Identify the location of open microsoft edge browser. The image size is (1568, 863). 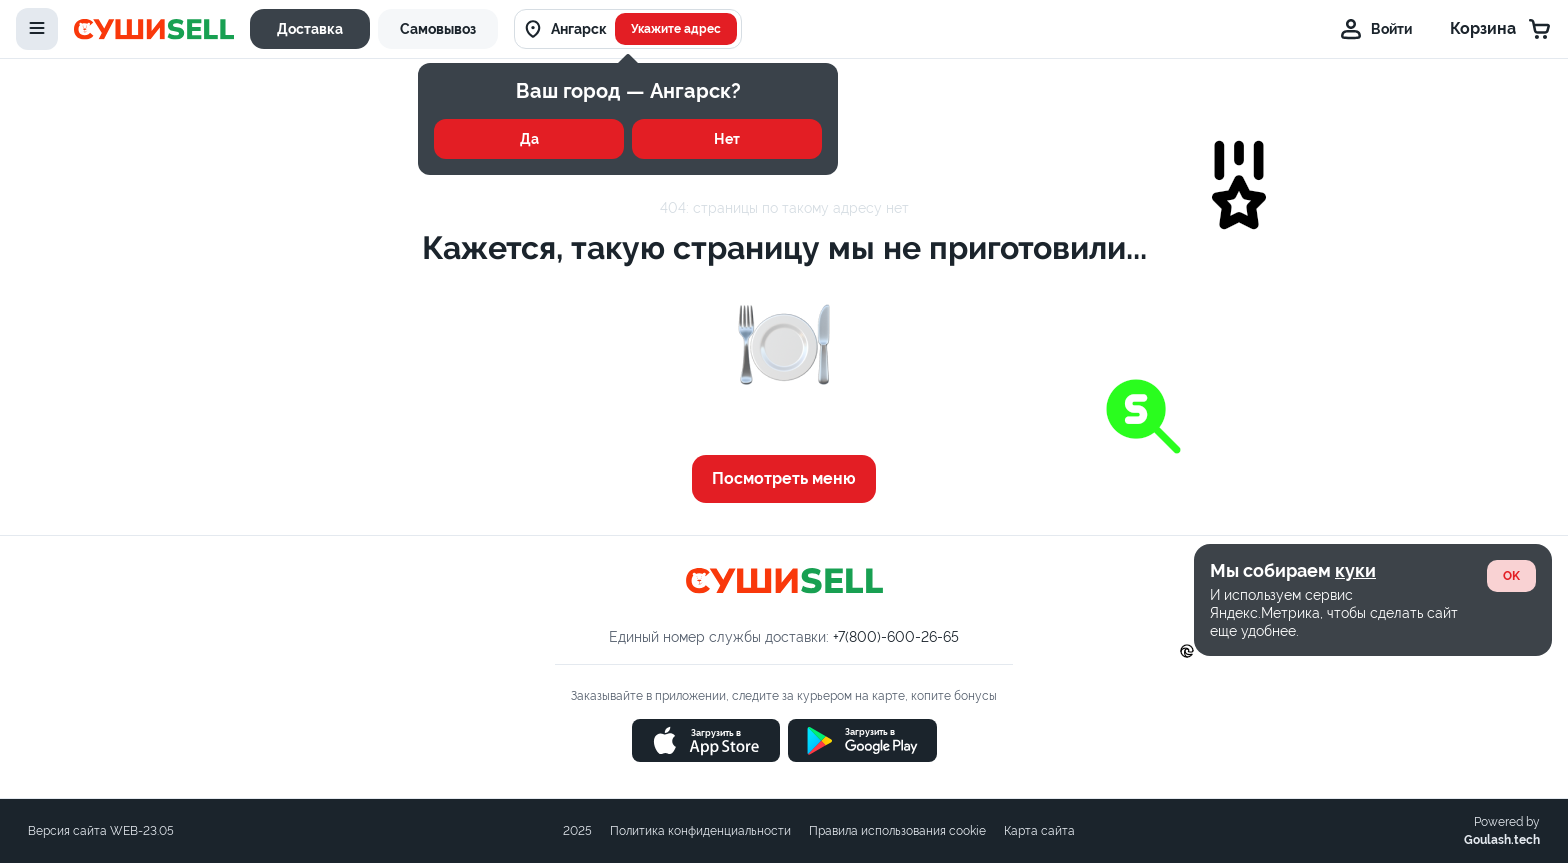
(1187, 651).